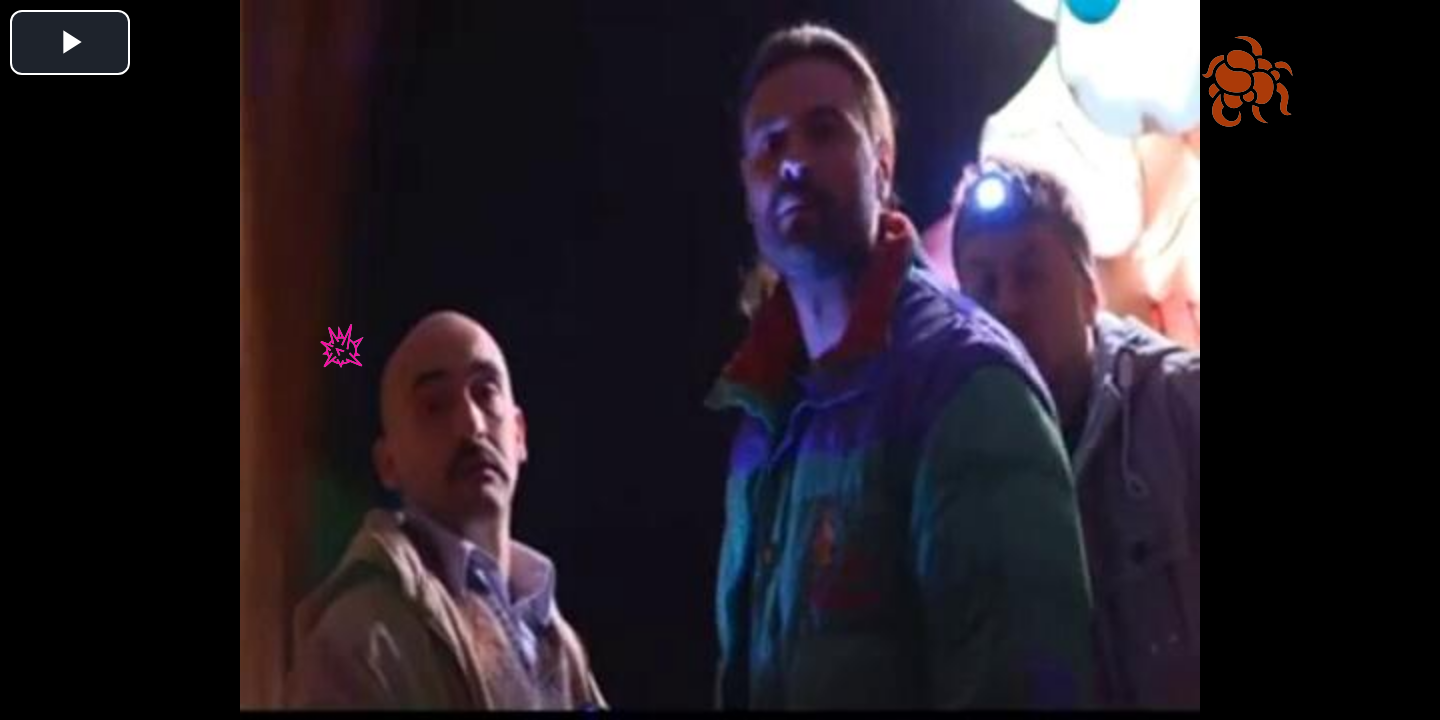 Image resolution: width=1440 pixels, height=720 pixels. I want to click on indicates an infested or corrupted enemy type, so click(1247, 81).